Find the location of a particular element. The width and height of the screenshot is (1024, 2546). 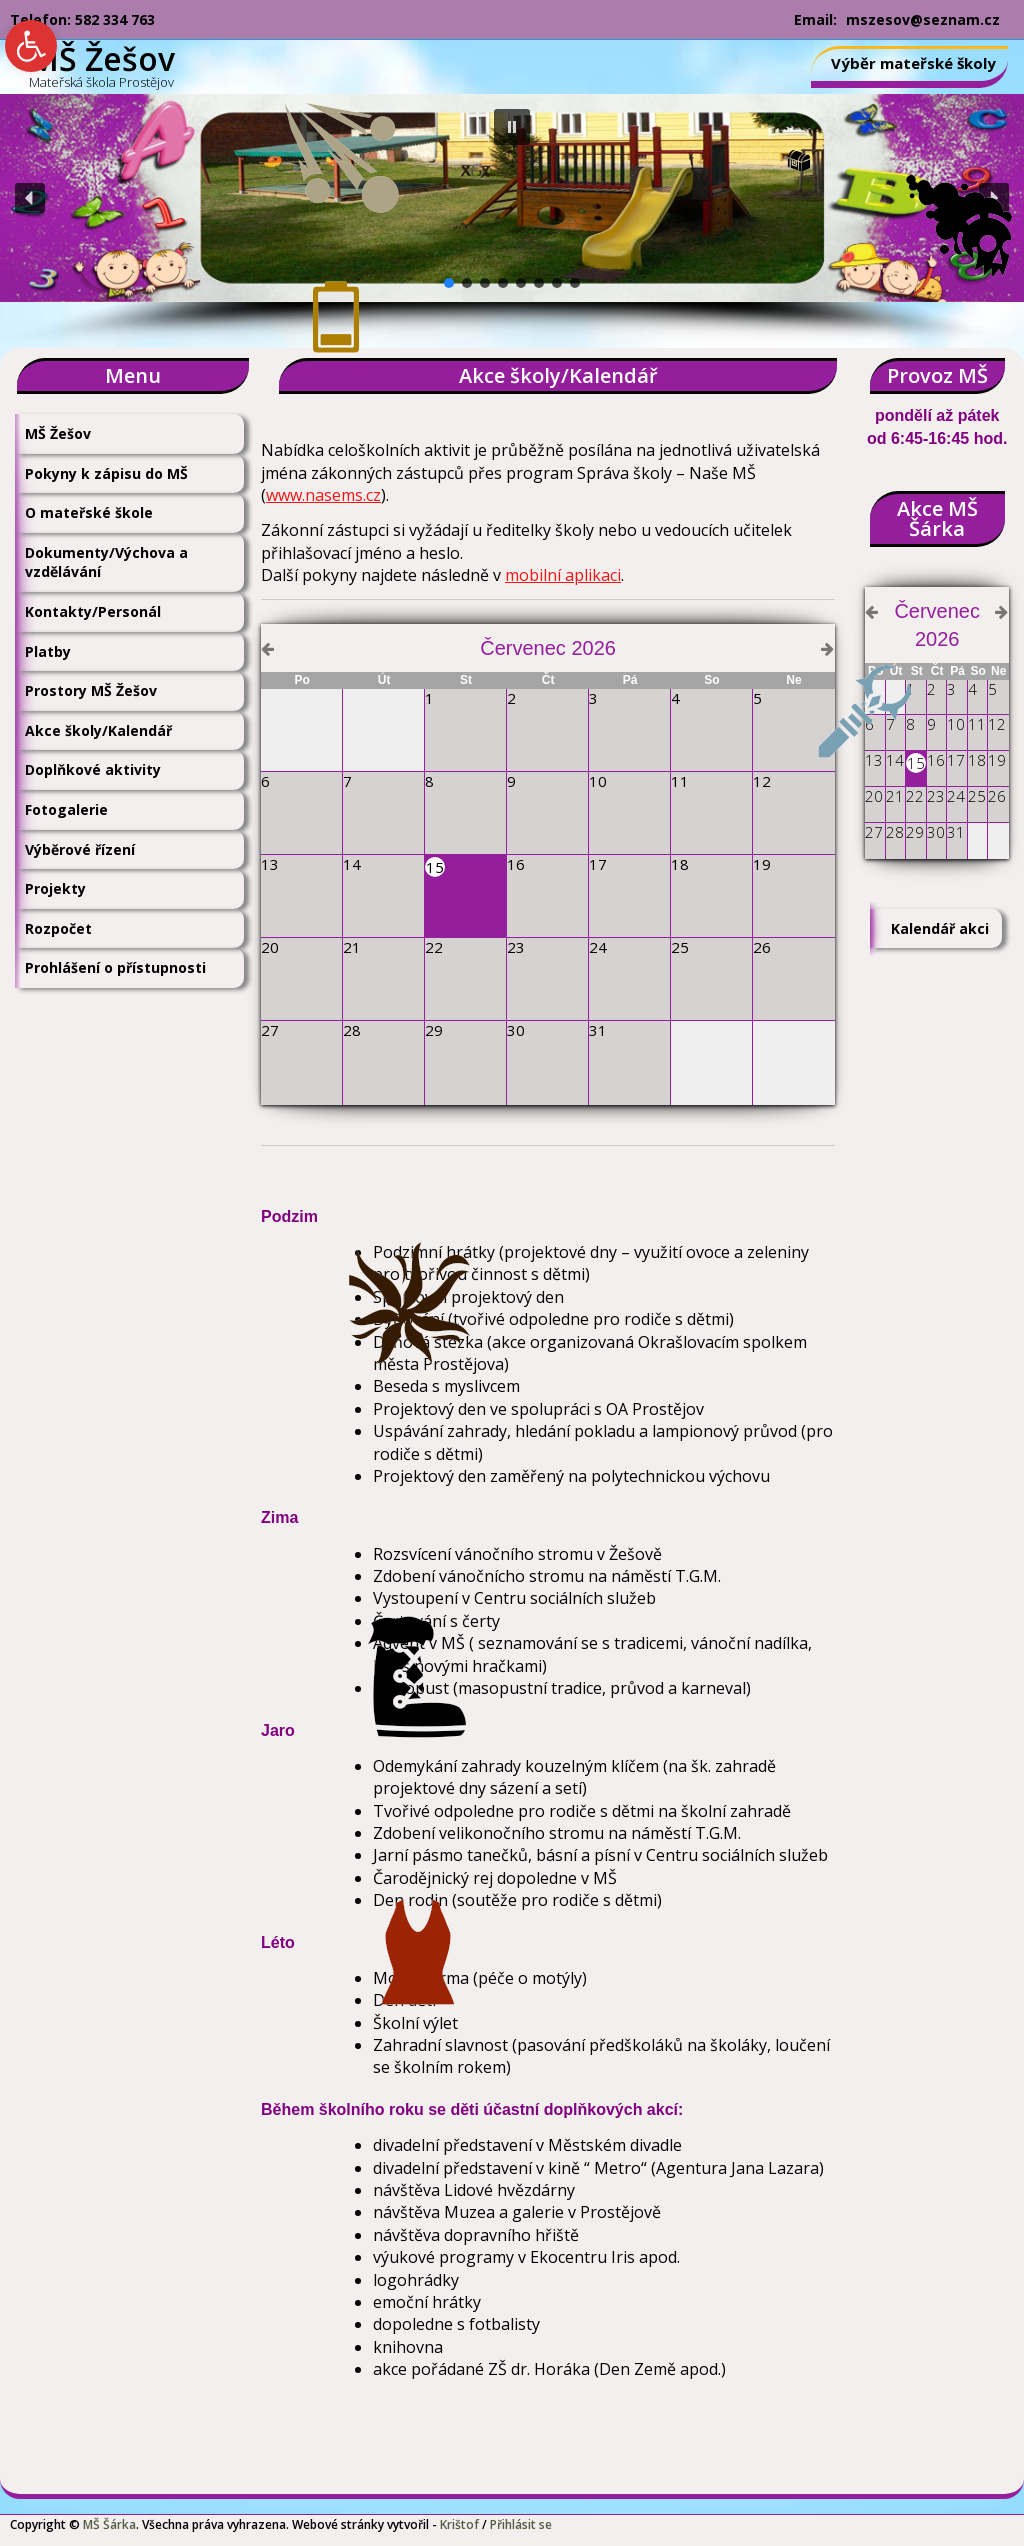

a locked or secured inventory chest is located at coordinates (799, 161).